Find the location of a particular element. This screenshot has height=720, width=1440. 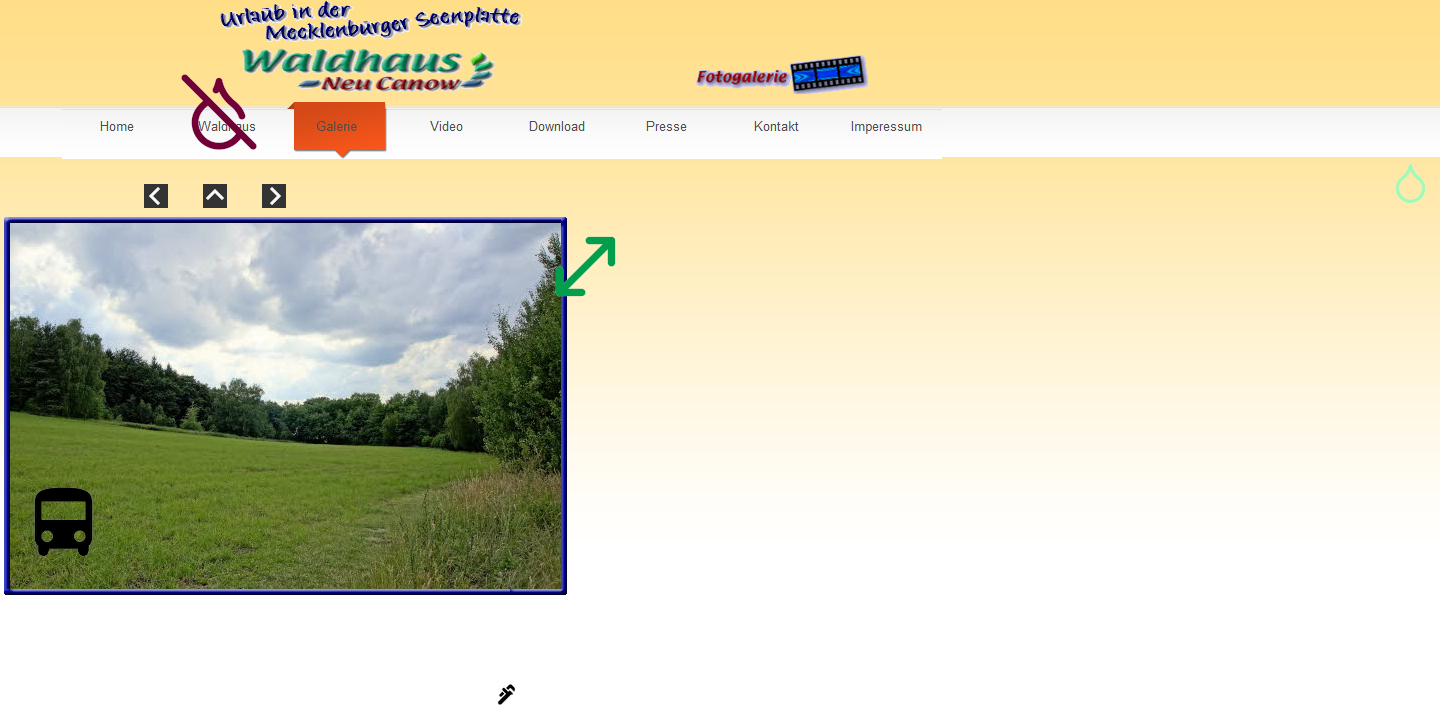

access plumbing services or information is located at coordinates (506, 694).